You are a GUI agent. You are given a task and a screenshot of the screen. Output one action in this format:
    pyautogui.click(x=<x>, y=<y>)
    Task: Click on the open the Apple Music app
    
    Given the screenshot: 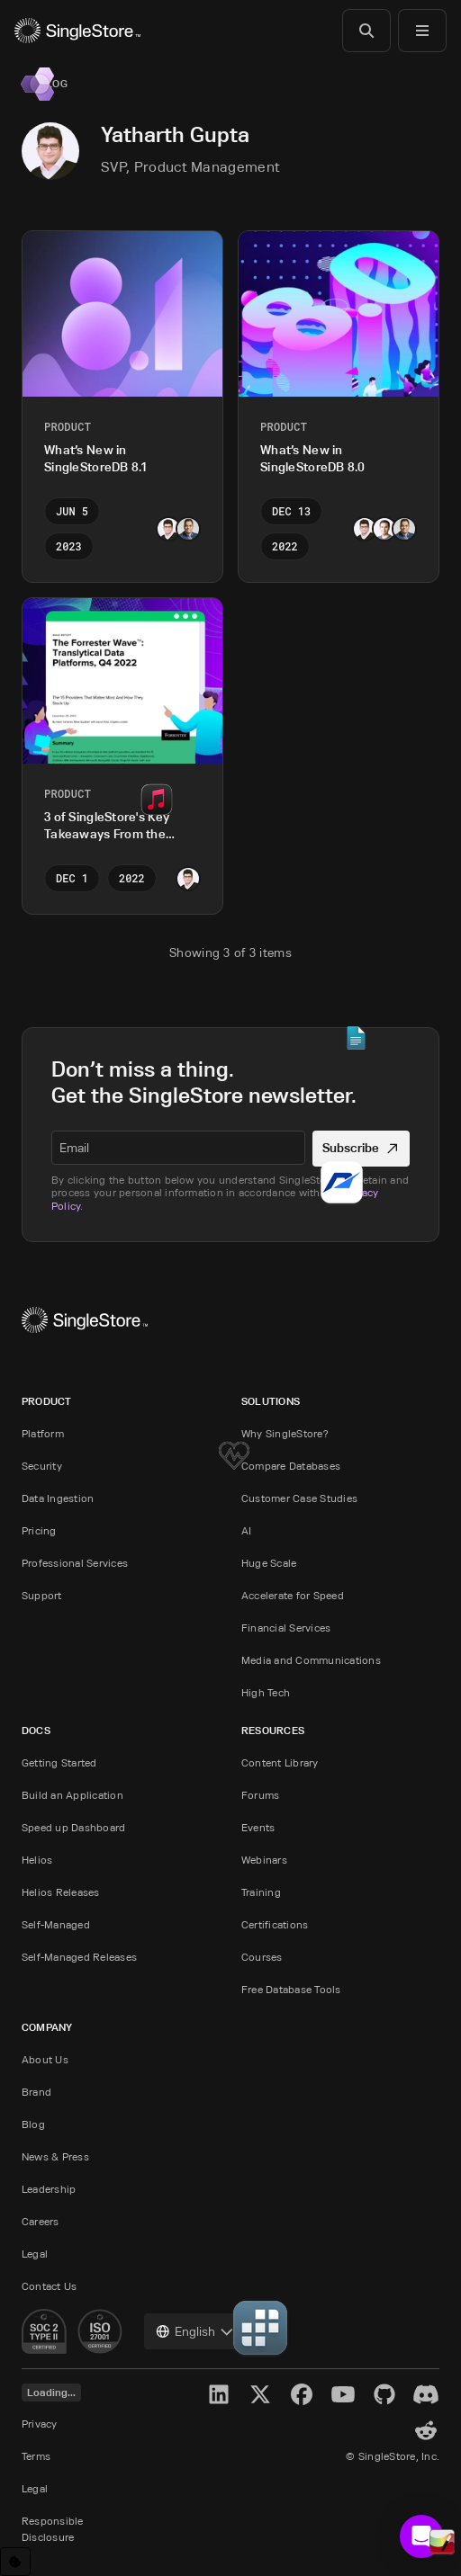 What is the action you would take?
    pyautogui.click(x=157, y=800)
    